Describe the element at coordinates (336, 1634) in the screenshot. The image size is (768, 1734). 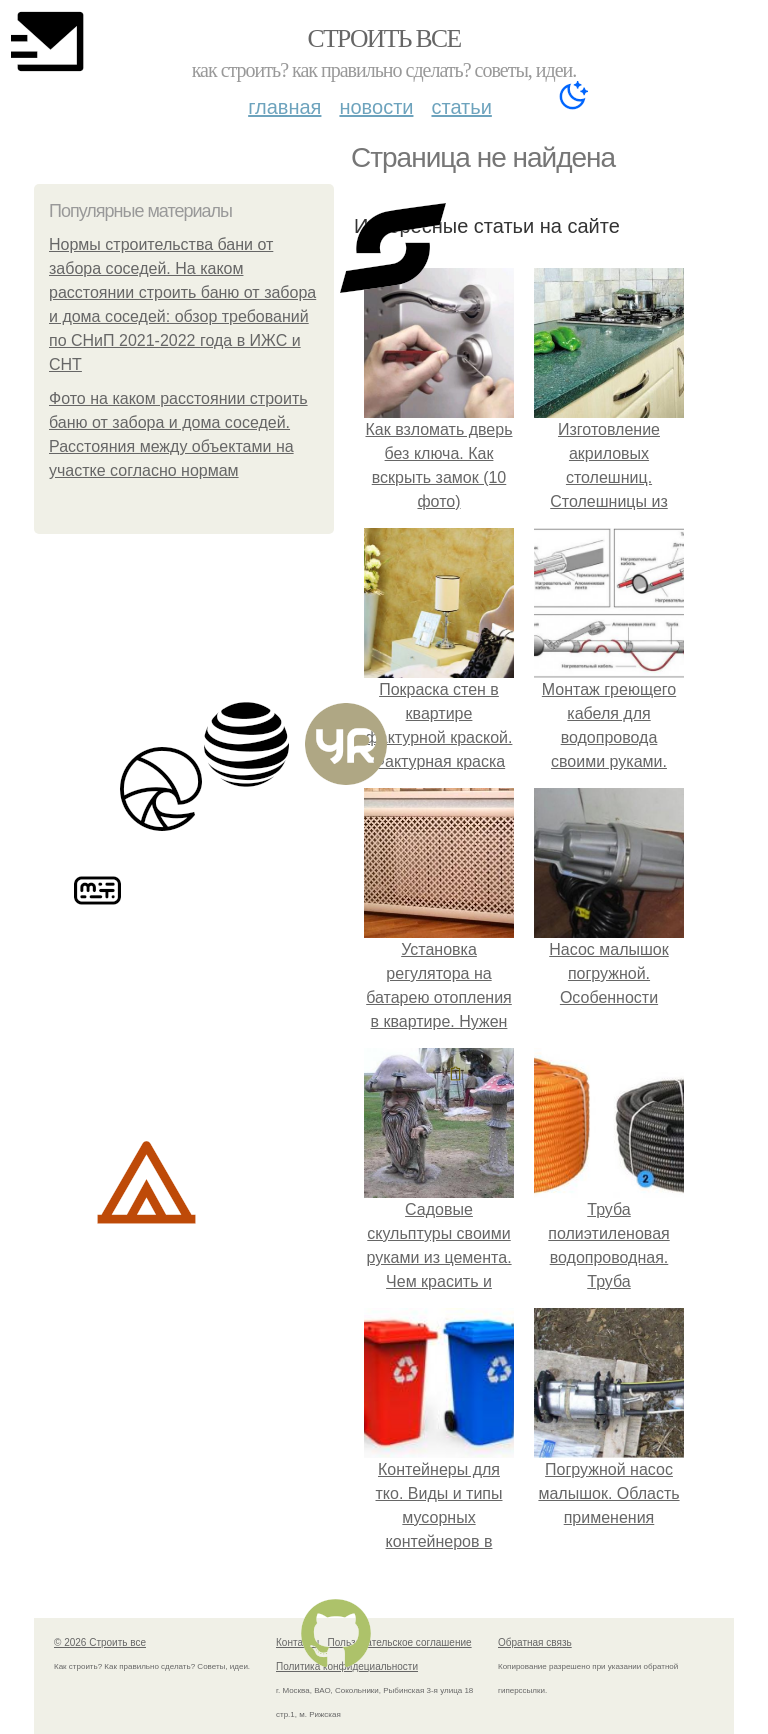
I see `link to GitHub repository` at that location.